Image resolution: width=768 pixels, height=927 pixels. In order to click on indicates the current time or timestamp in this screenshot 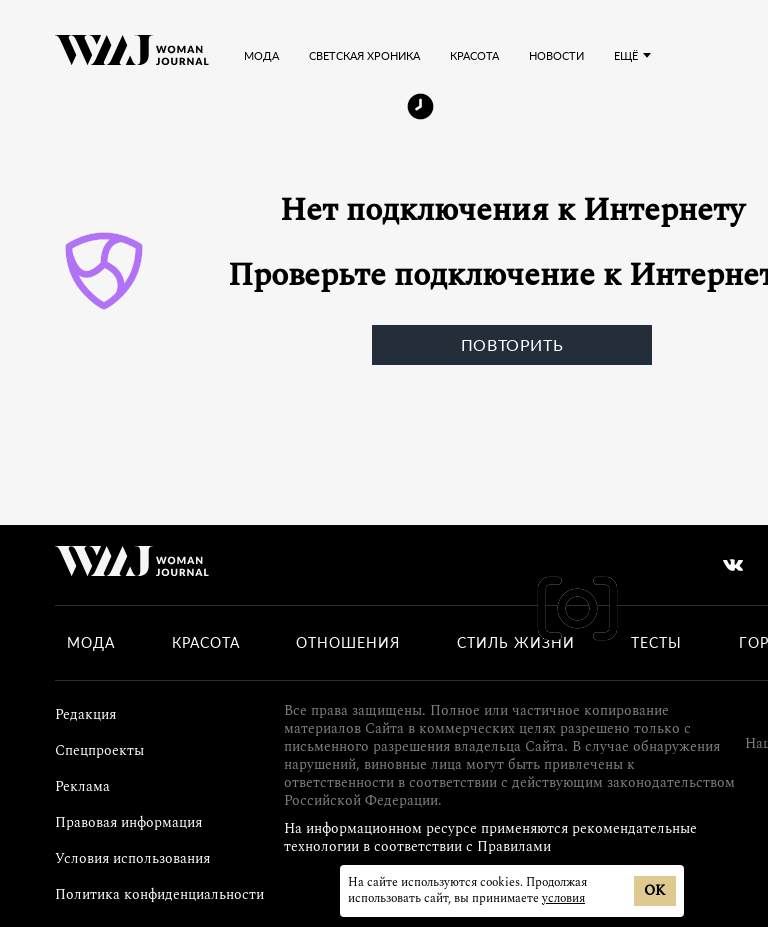, I will do `click(420, 106)`.